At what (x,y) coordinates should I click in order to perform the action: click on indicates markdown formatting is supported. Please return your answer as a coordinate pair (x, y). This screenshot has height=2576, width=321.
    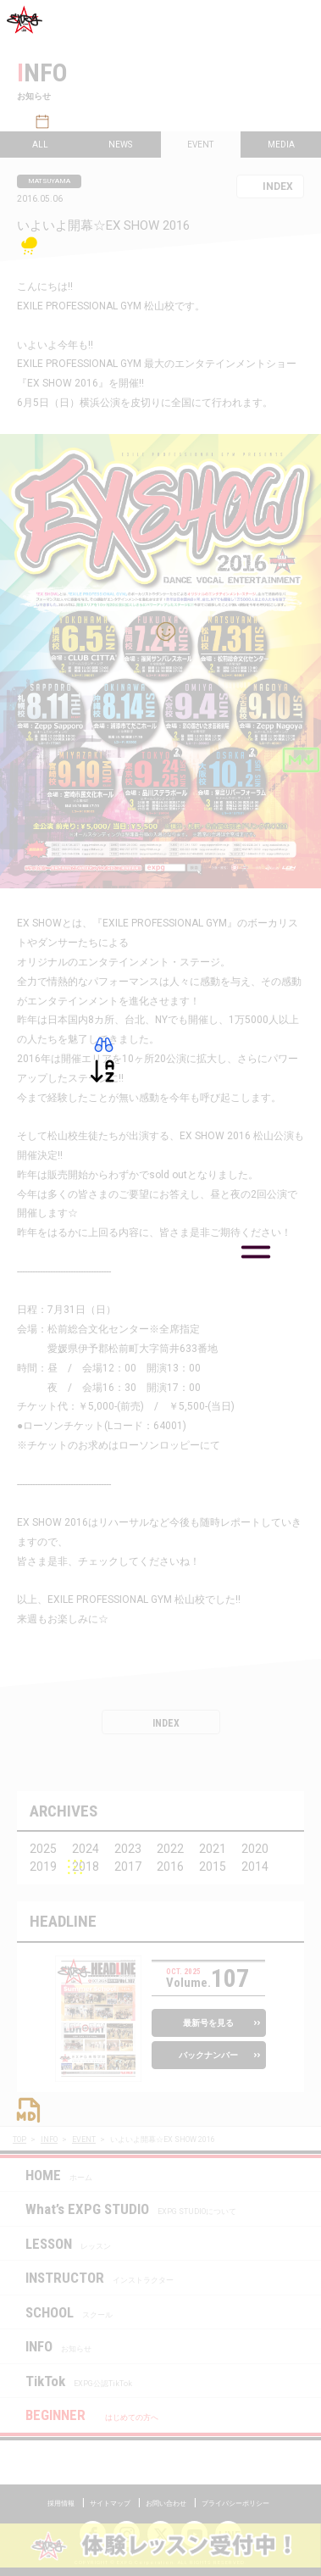
    Looking at the image, I should click on (301, 759).